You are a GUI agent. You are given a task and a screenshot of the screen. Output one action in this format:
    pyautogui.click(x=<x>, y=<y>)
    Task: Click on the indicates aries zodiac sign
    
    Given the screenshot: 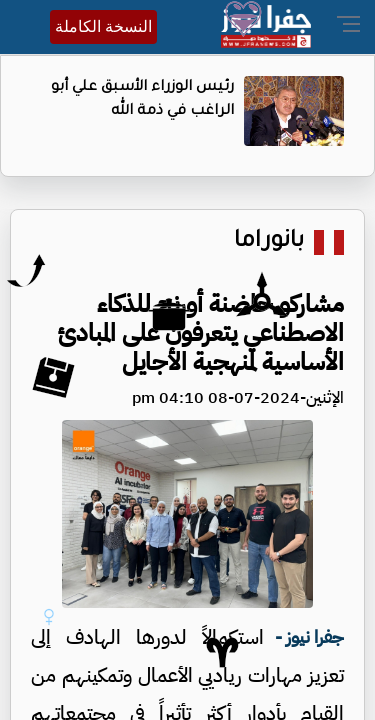 What is the action you would take?
    pyautogui.click(x=222, y=652)
    